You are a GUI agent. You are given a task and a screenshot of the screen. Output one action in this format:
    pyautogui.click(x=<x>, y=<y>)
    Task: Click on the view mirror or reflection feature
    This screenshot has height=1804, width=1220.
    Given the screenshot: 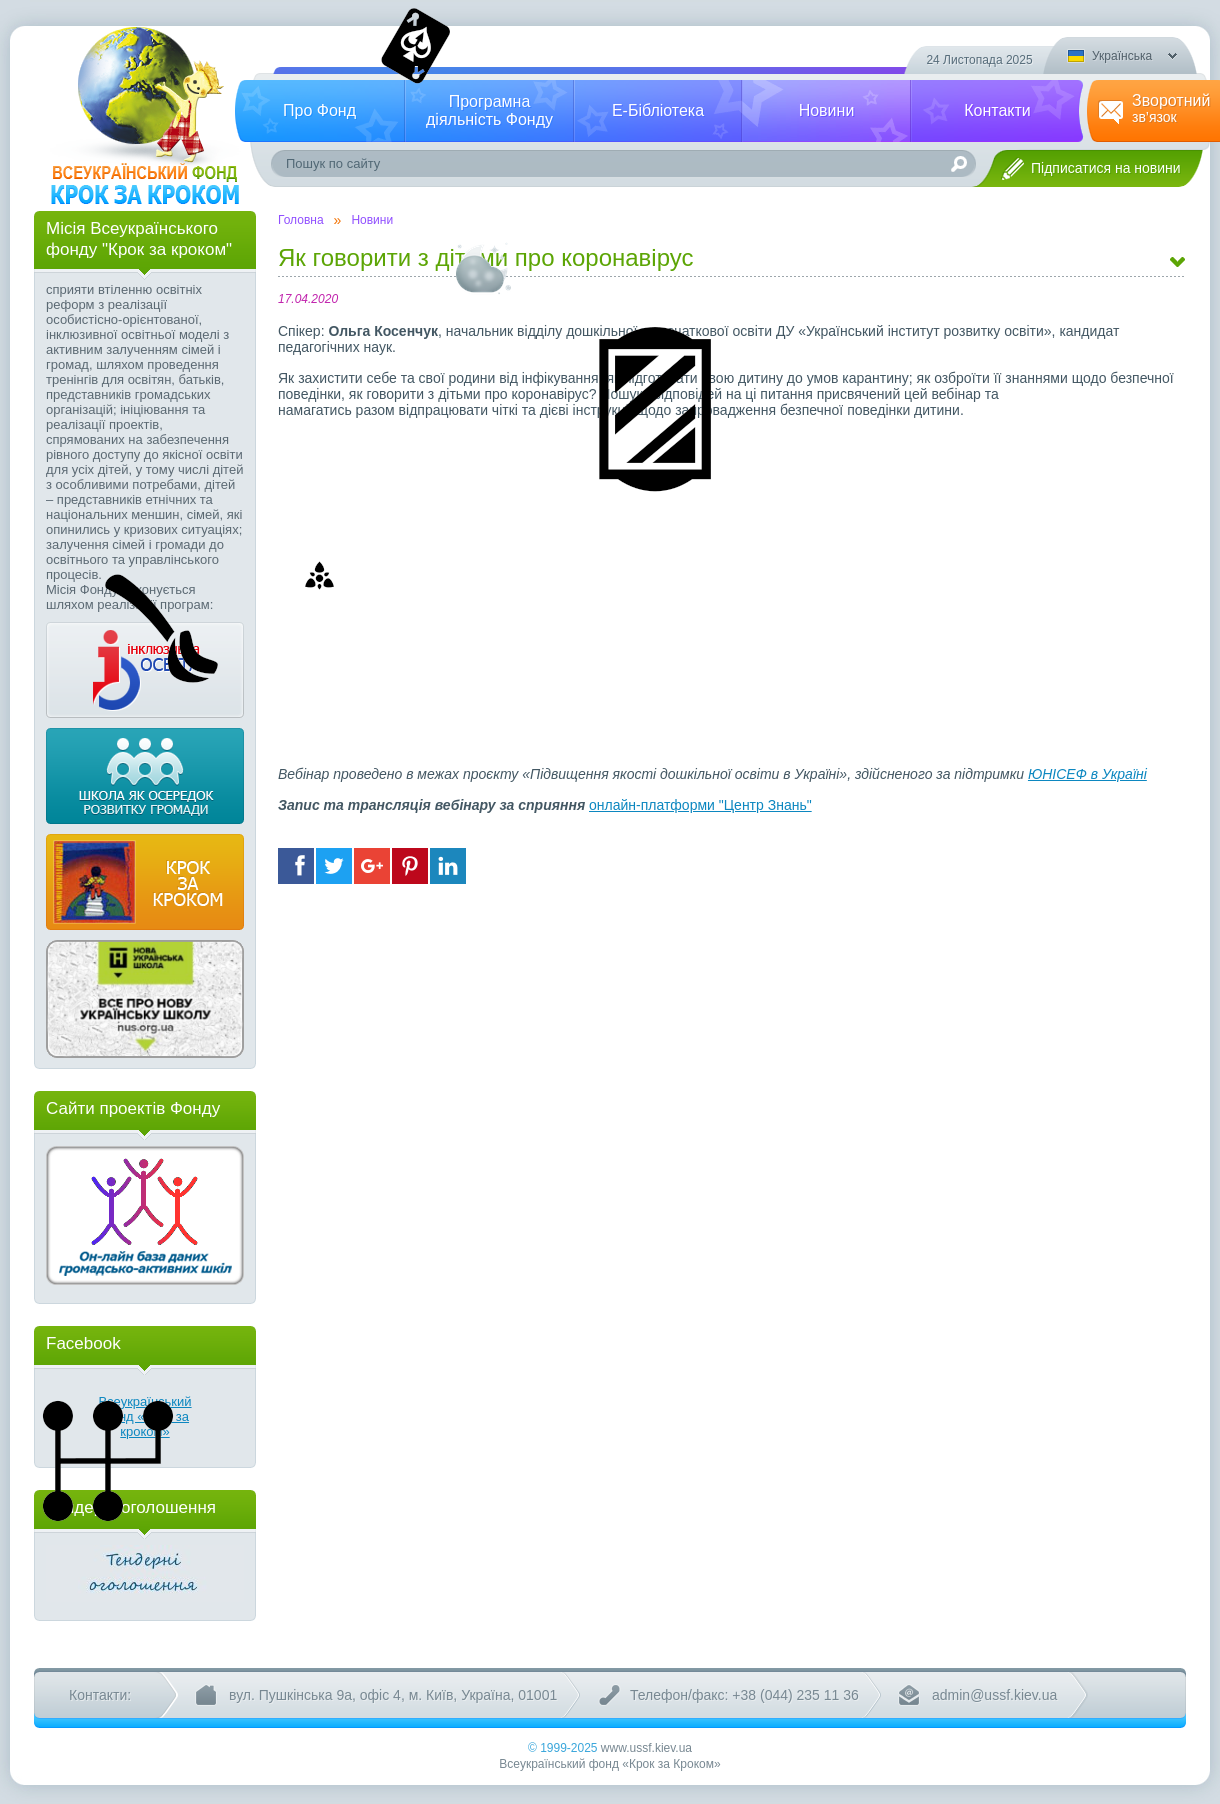 What is the action you would take?
    pyautogui.click(x=654, y=408)
    